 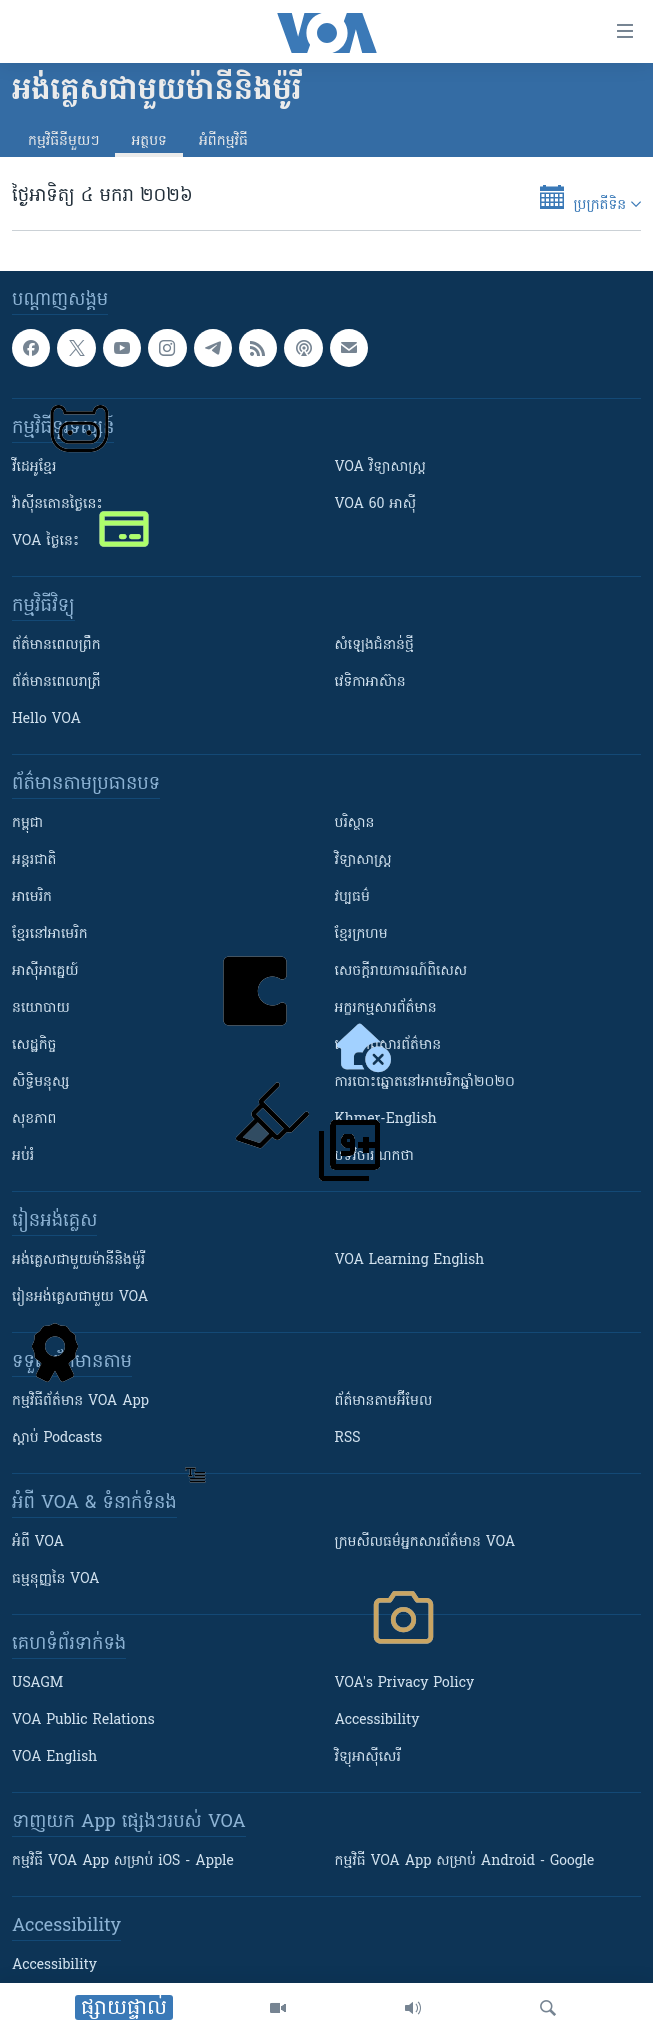 I want to click on manage payment methods, so click(x=124, y=529).